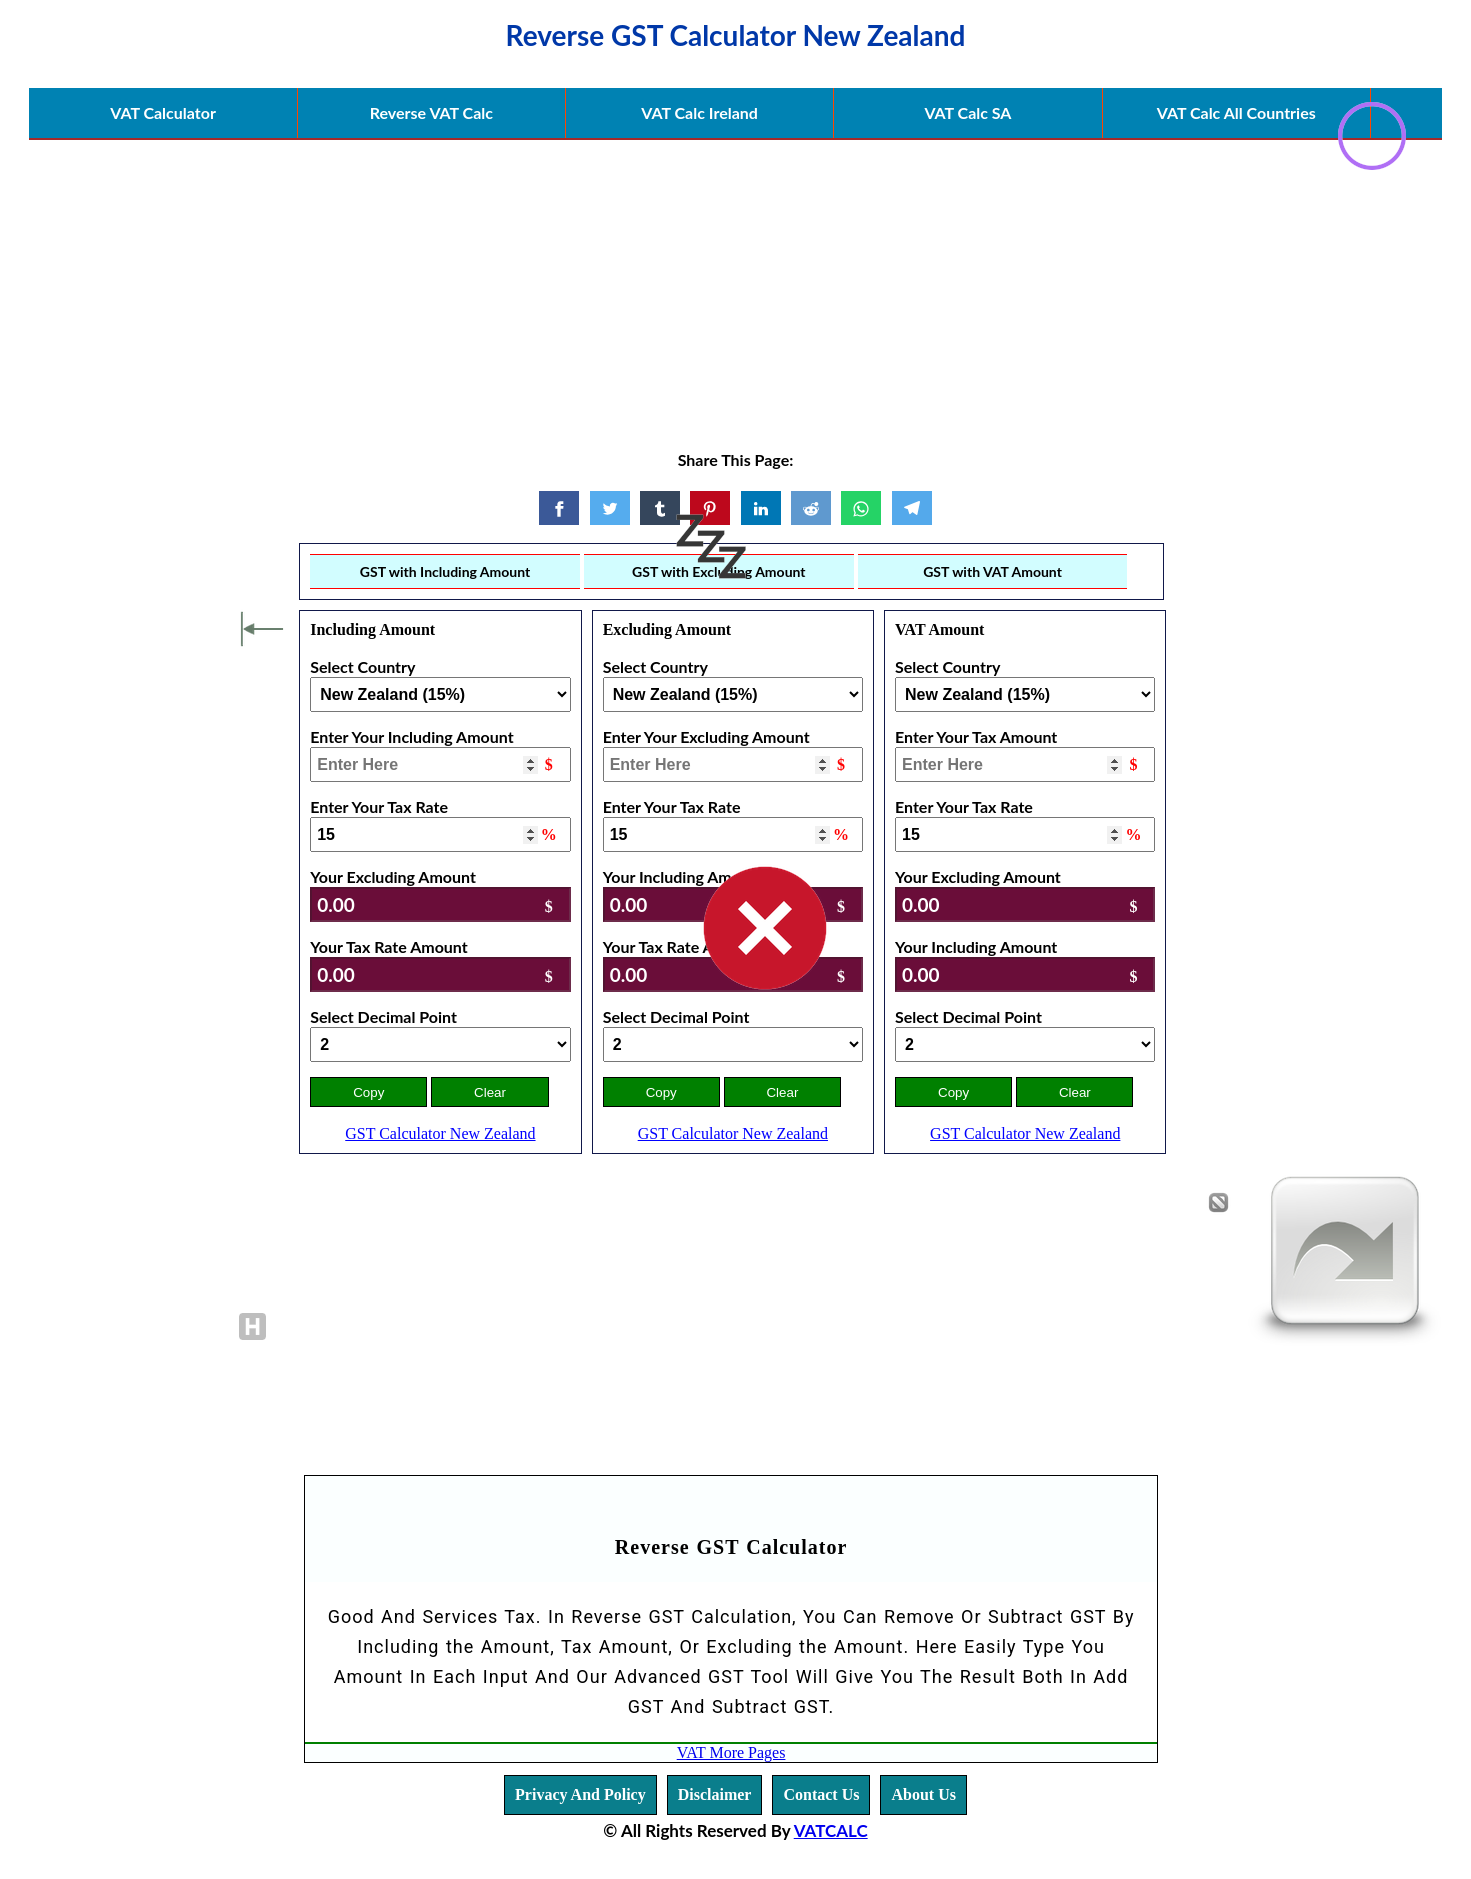 The height and width of the screenshot is (1879, 1471). What do you see at coordinates (765, 928) in the screenshot?
I see `cancel or close the current action` at bounding box center [765, 928].